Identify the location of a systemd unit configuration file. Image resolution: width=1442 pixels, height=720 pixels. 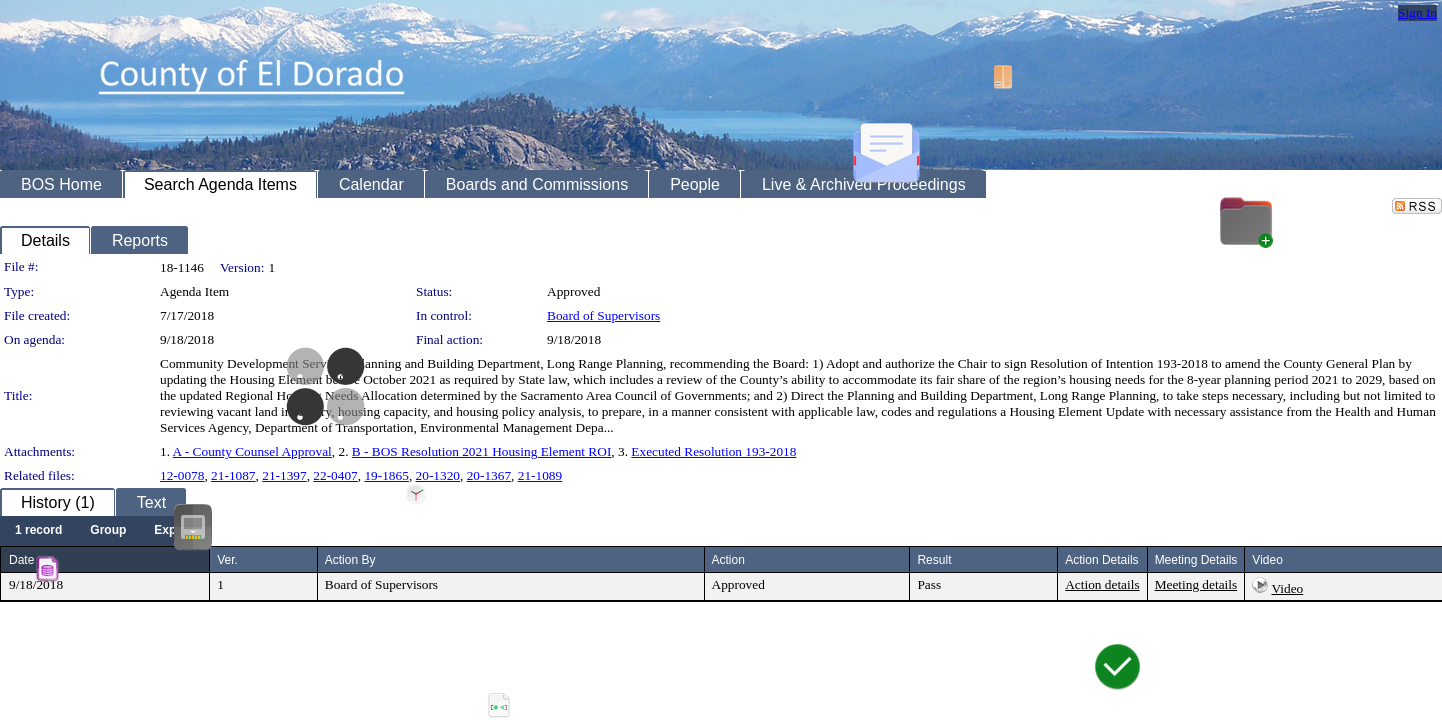
(499, 705).